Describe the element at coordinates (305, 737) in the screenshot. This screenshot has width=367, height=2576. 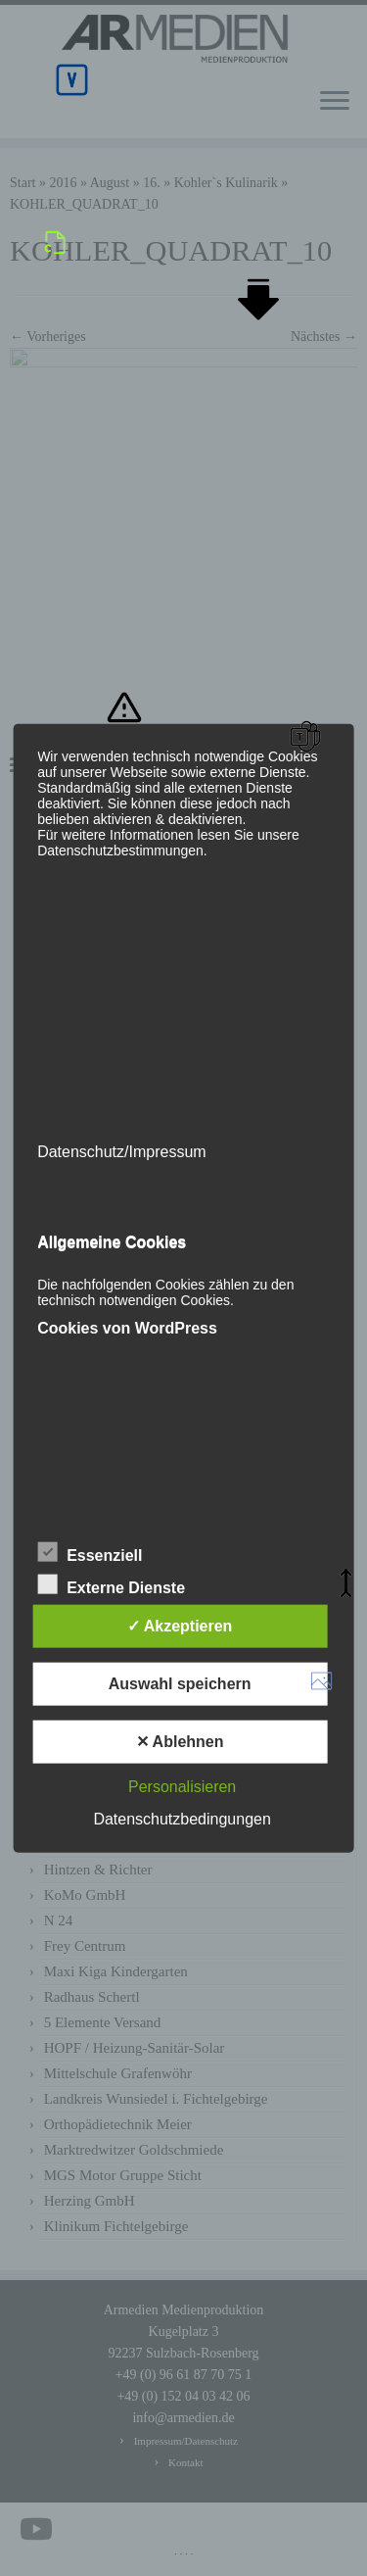
I see `open microsoft teams` at that location.